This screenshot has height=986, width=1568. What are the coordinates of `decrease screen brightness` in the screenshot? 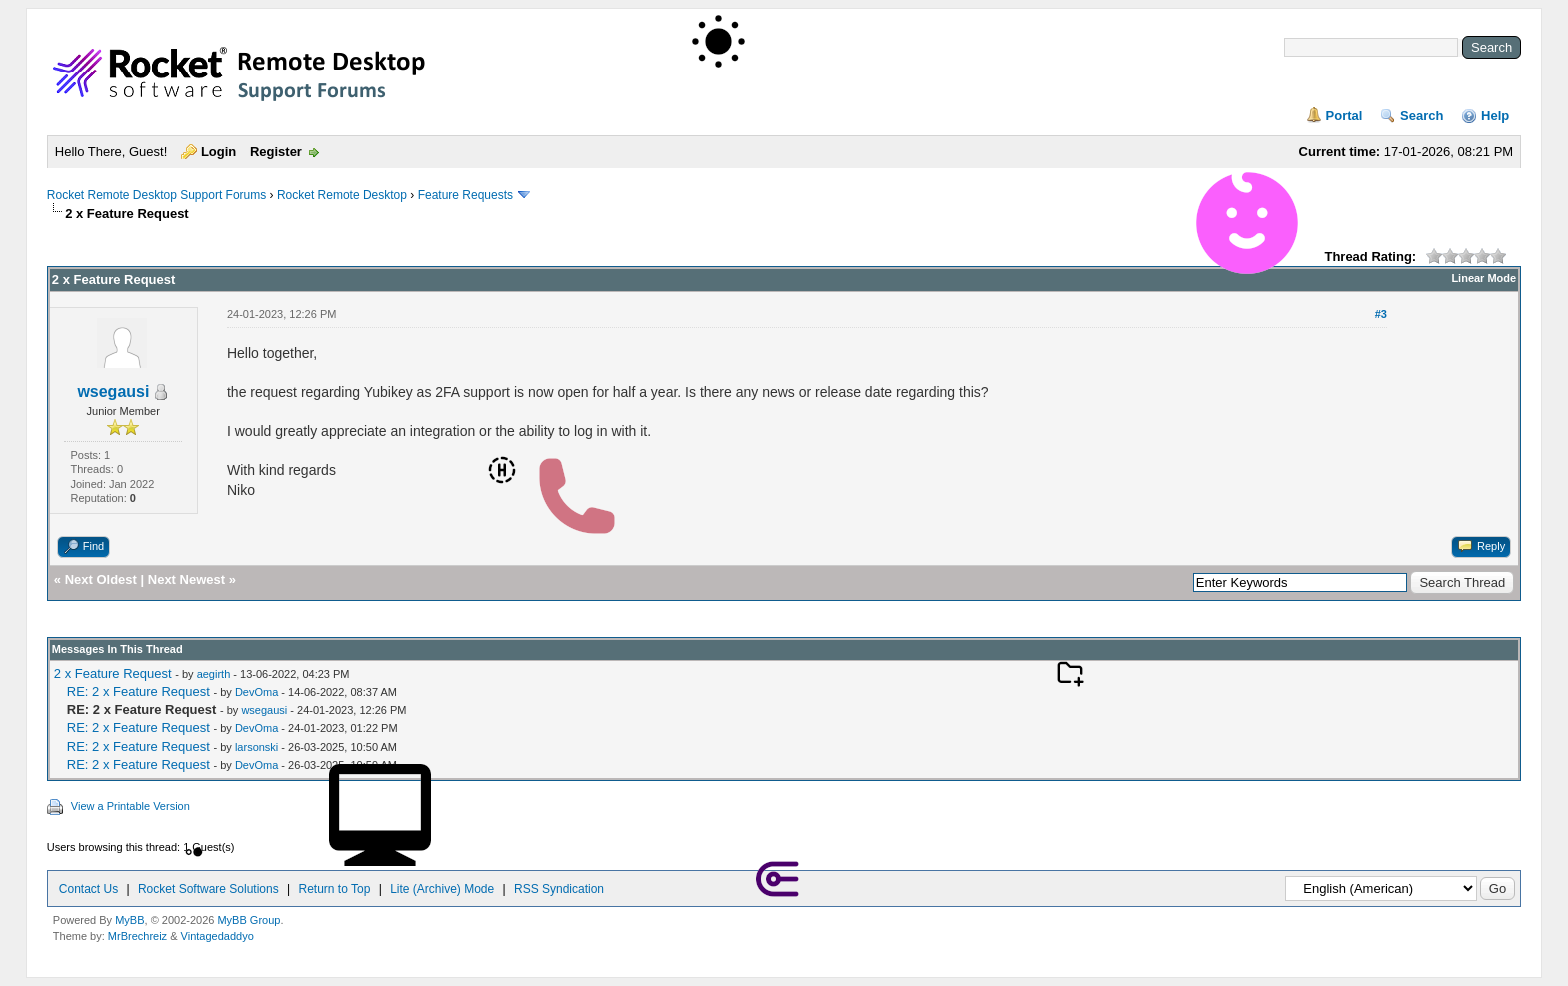 It's located at (718, 41).